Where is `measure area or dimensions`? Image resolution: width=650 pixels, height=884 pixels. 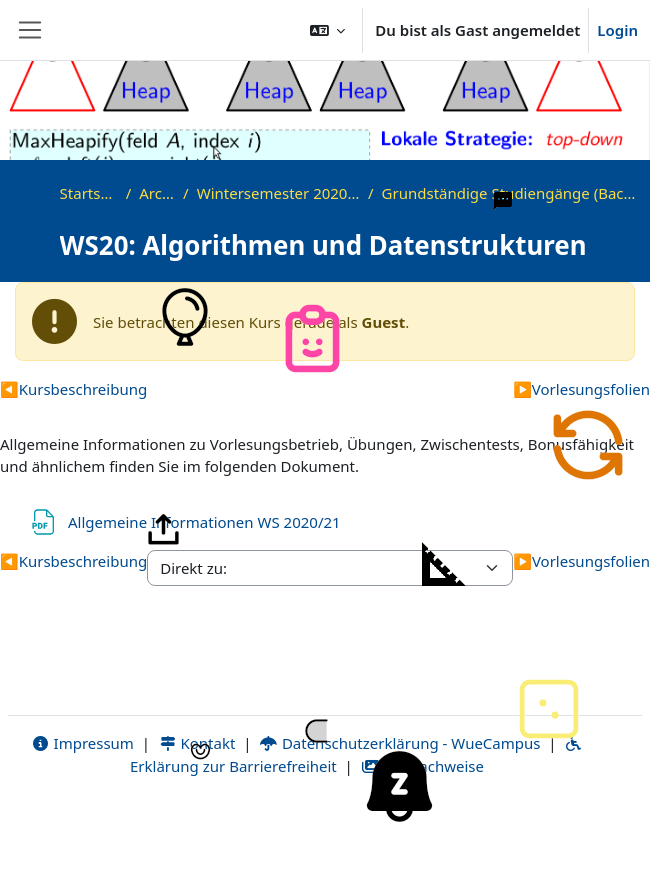 measure area or dimensions is located at coordinates (444, 564).